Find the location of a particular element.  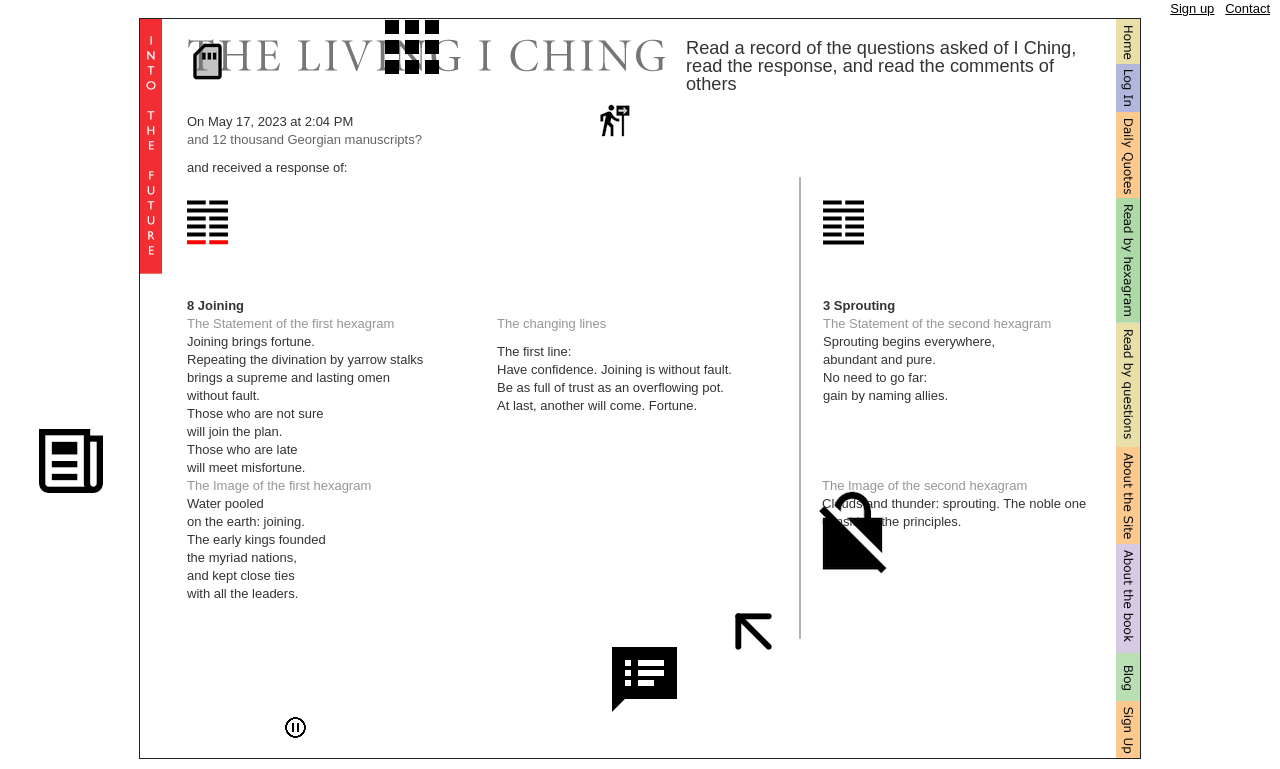

follow directional signage or wayfinding is located at coordinates (615, 120).